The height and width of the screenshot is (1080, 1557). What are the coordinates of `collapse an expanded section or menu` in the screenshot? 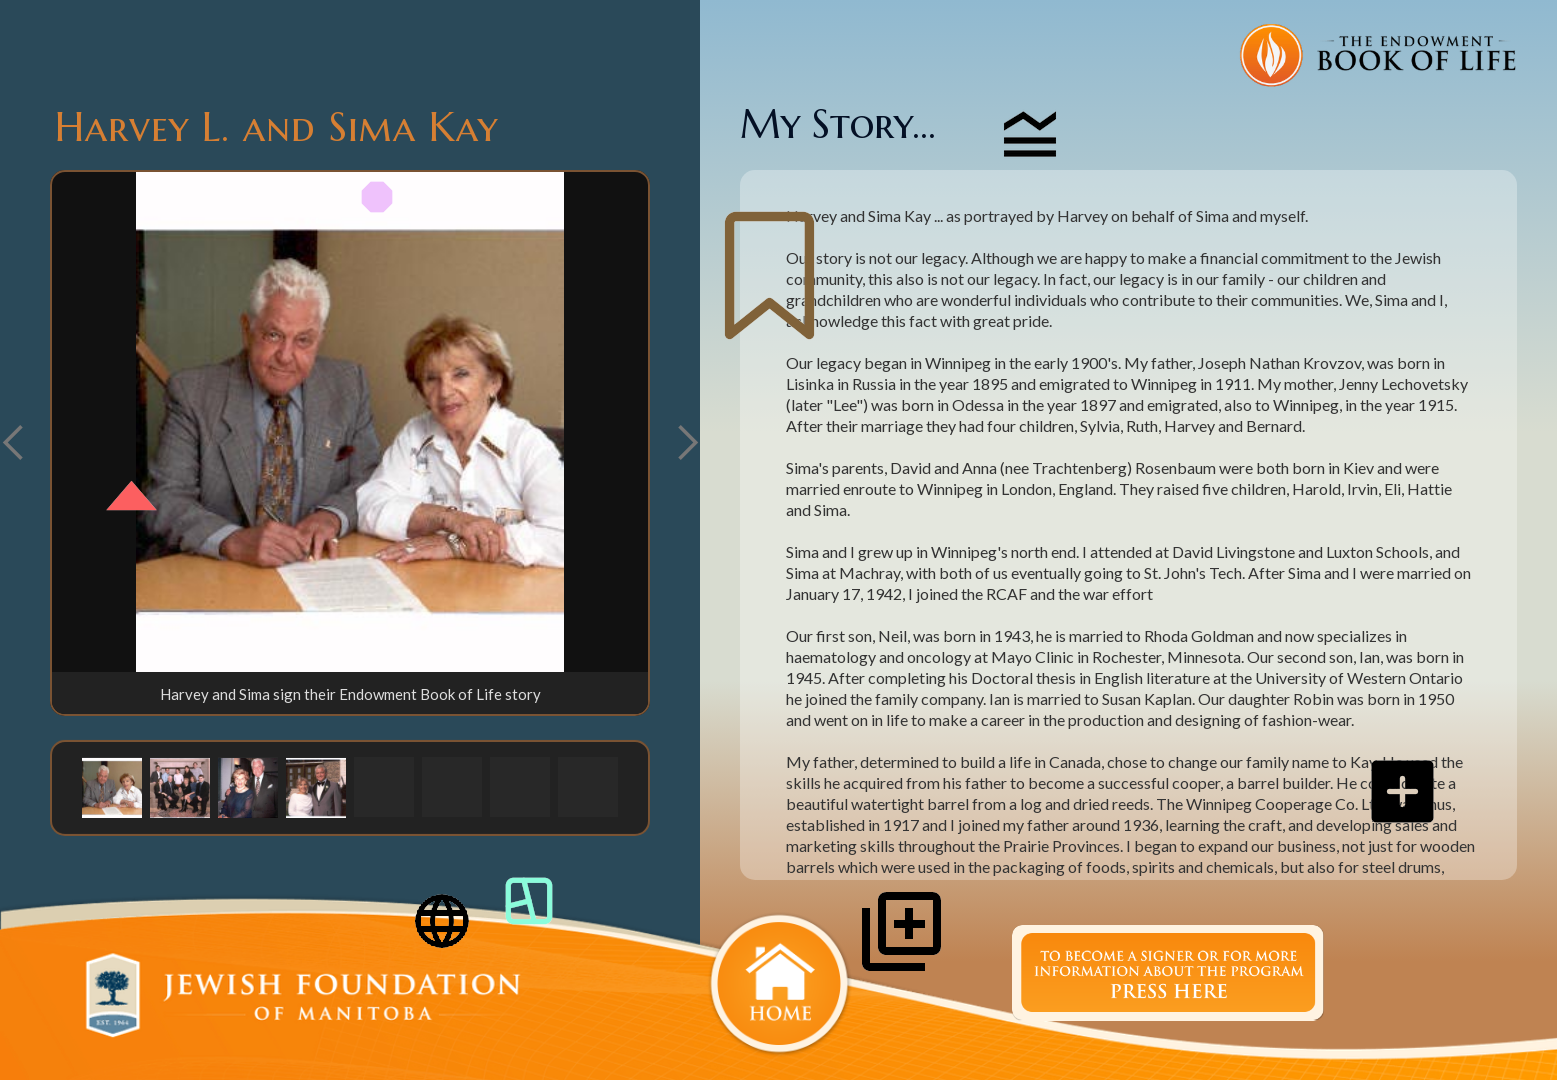 It's located at (131, 495).